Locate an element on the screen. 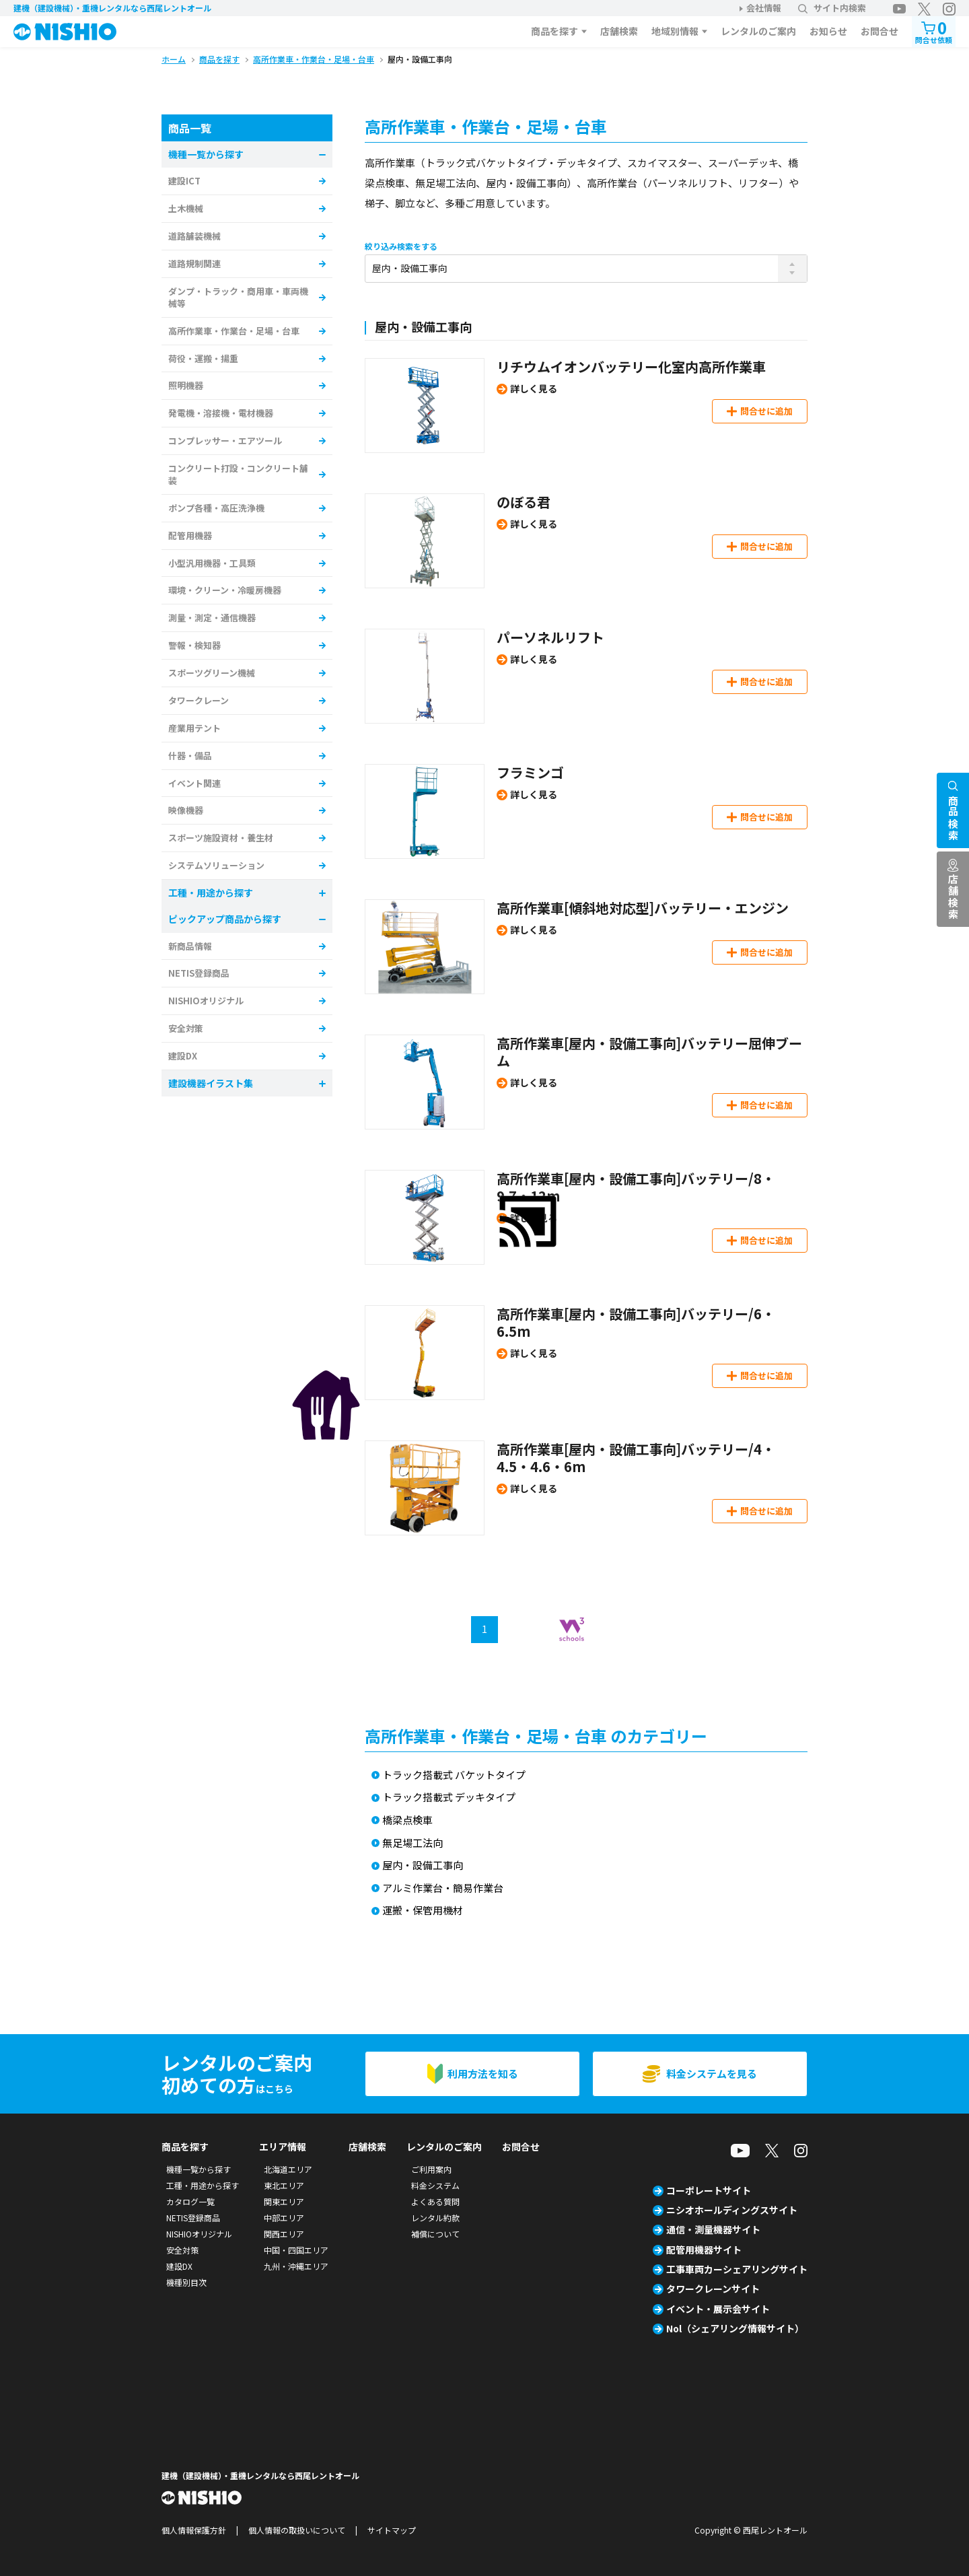 The width and height of the screenshot is (969, 2576). visit W3Schools website is located at coordinates (571, 1629).